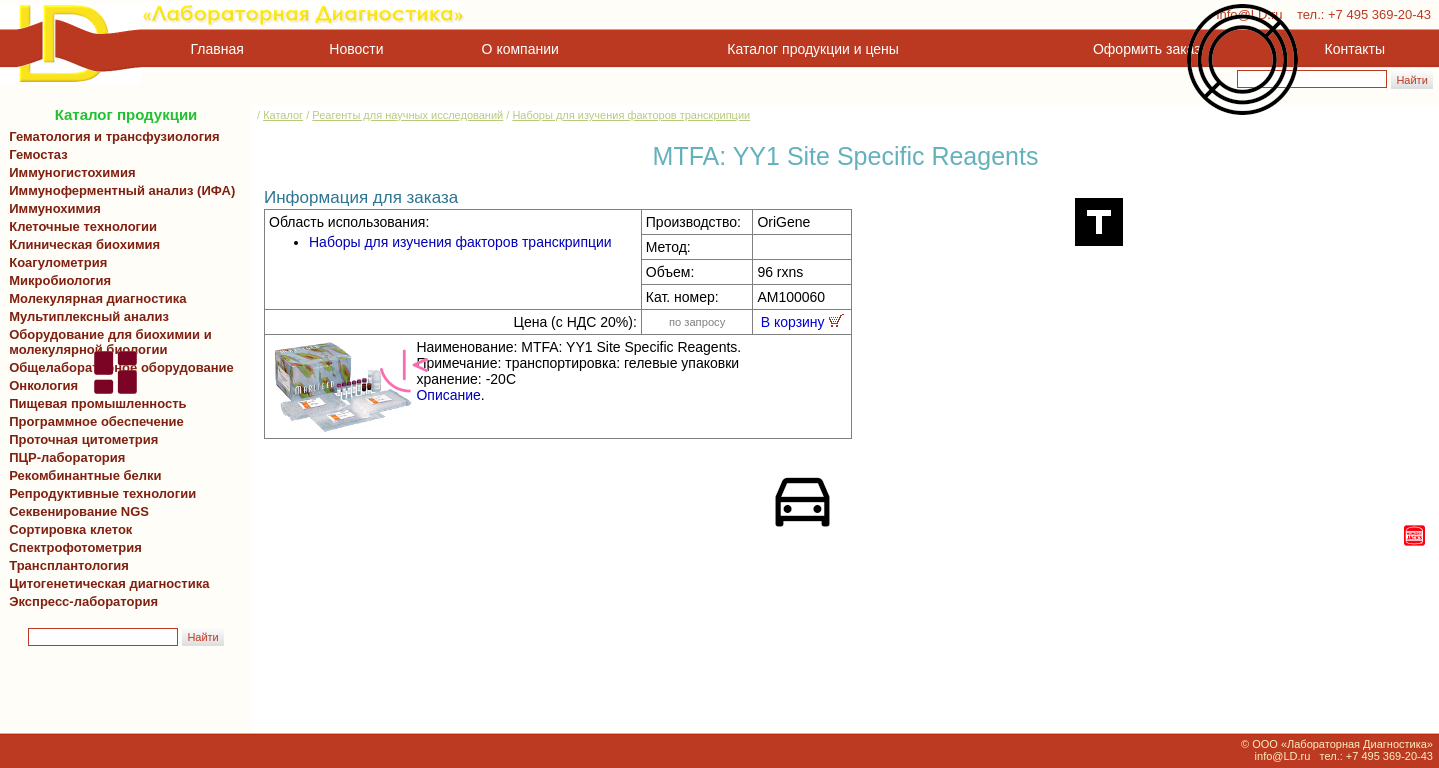 Image resolution: width=1439 pixels, height=768 pixels. What do you see at coordinates (115, 372) in the screenshot?
I see `access the main dashboard` at bounding box center [115, 372].